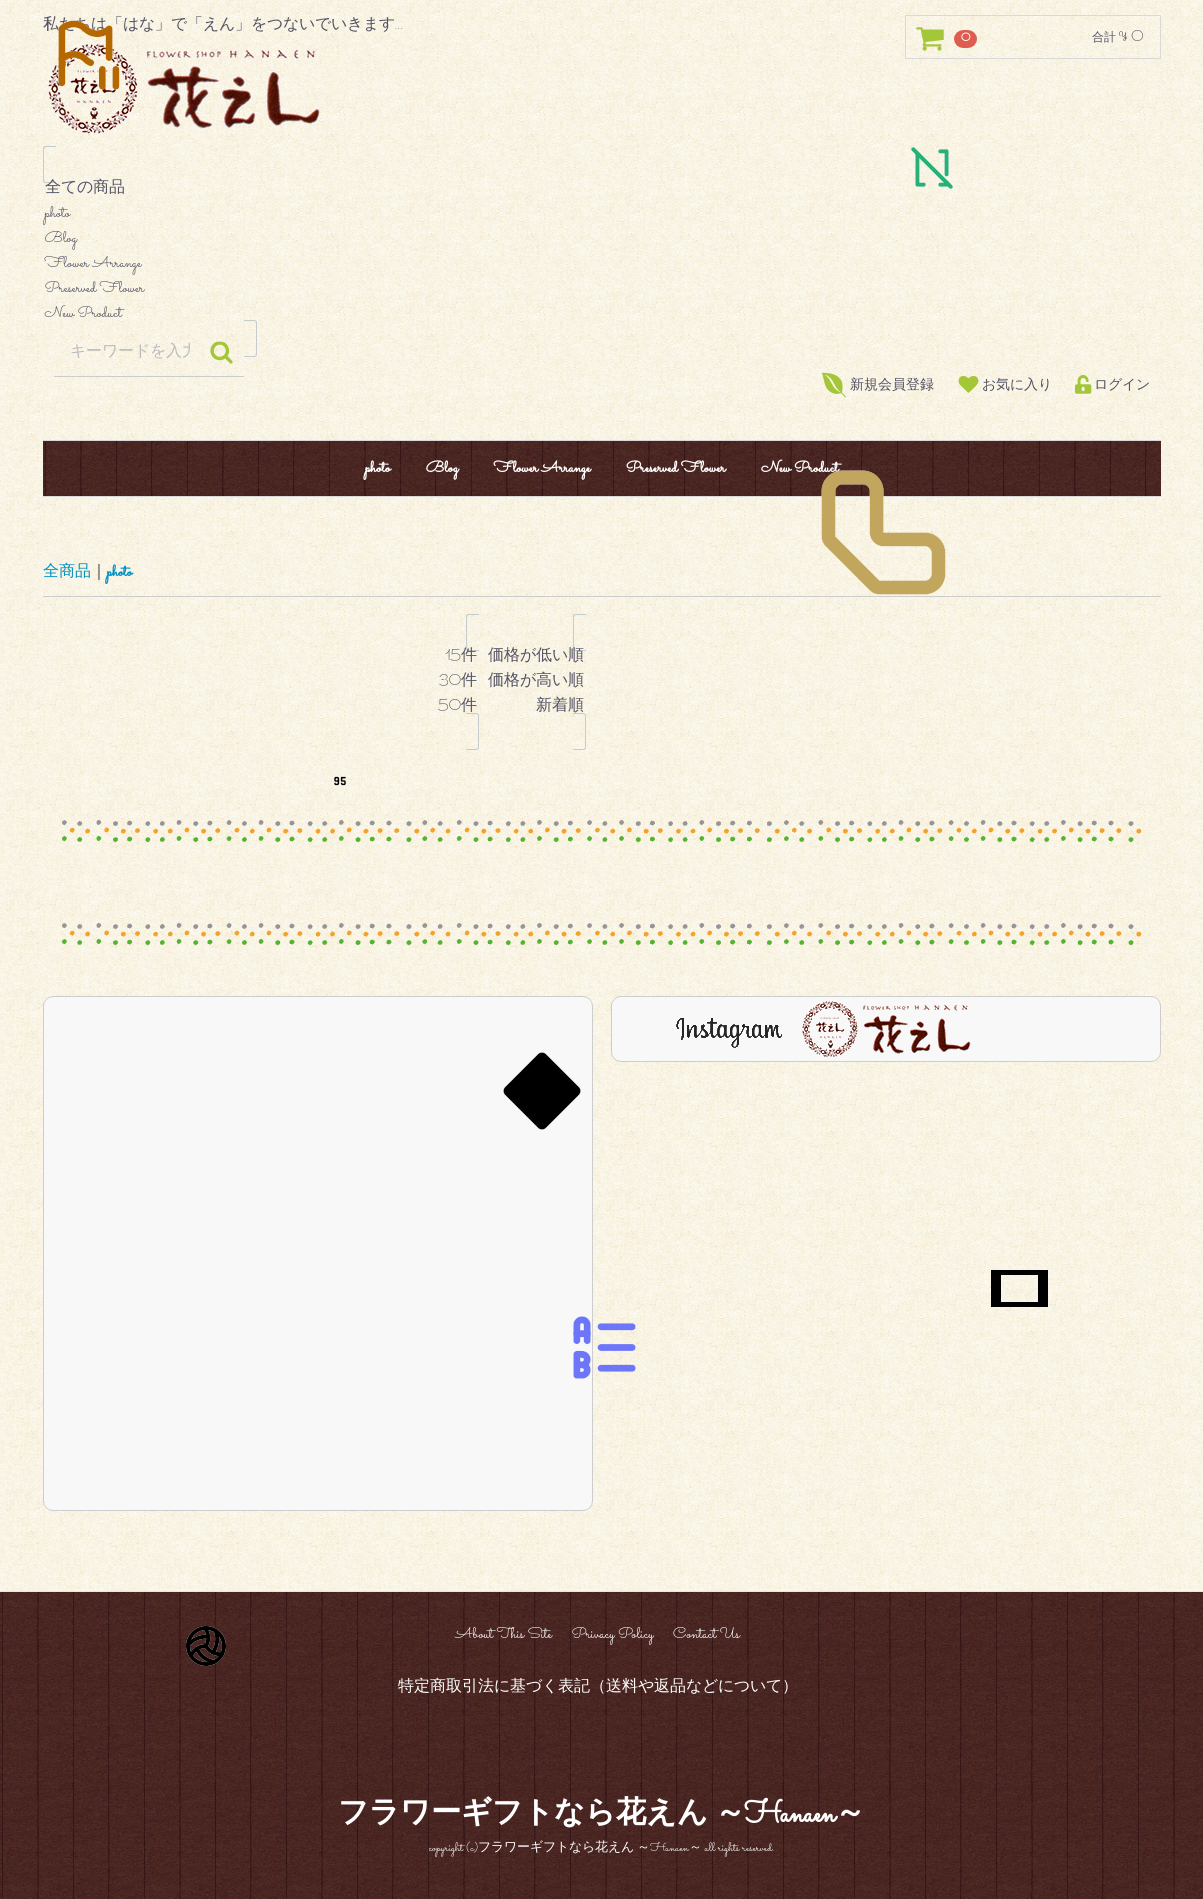  I want to click on set corner style to bevel join, so click(883, 532).